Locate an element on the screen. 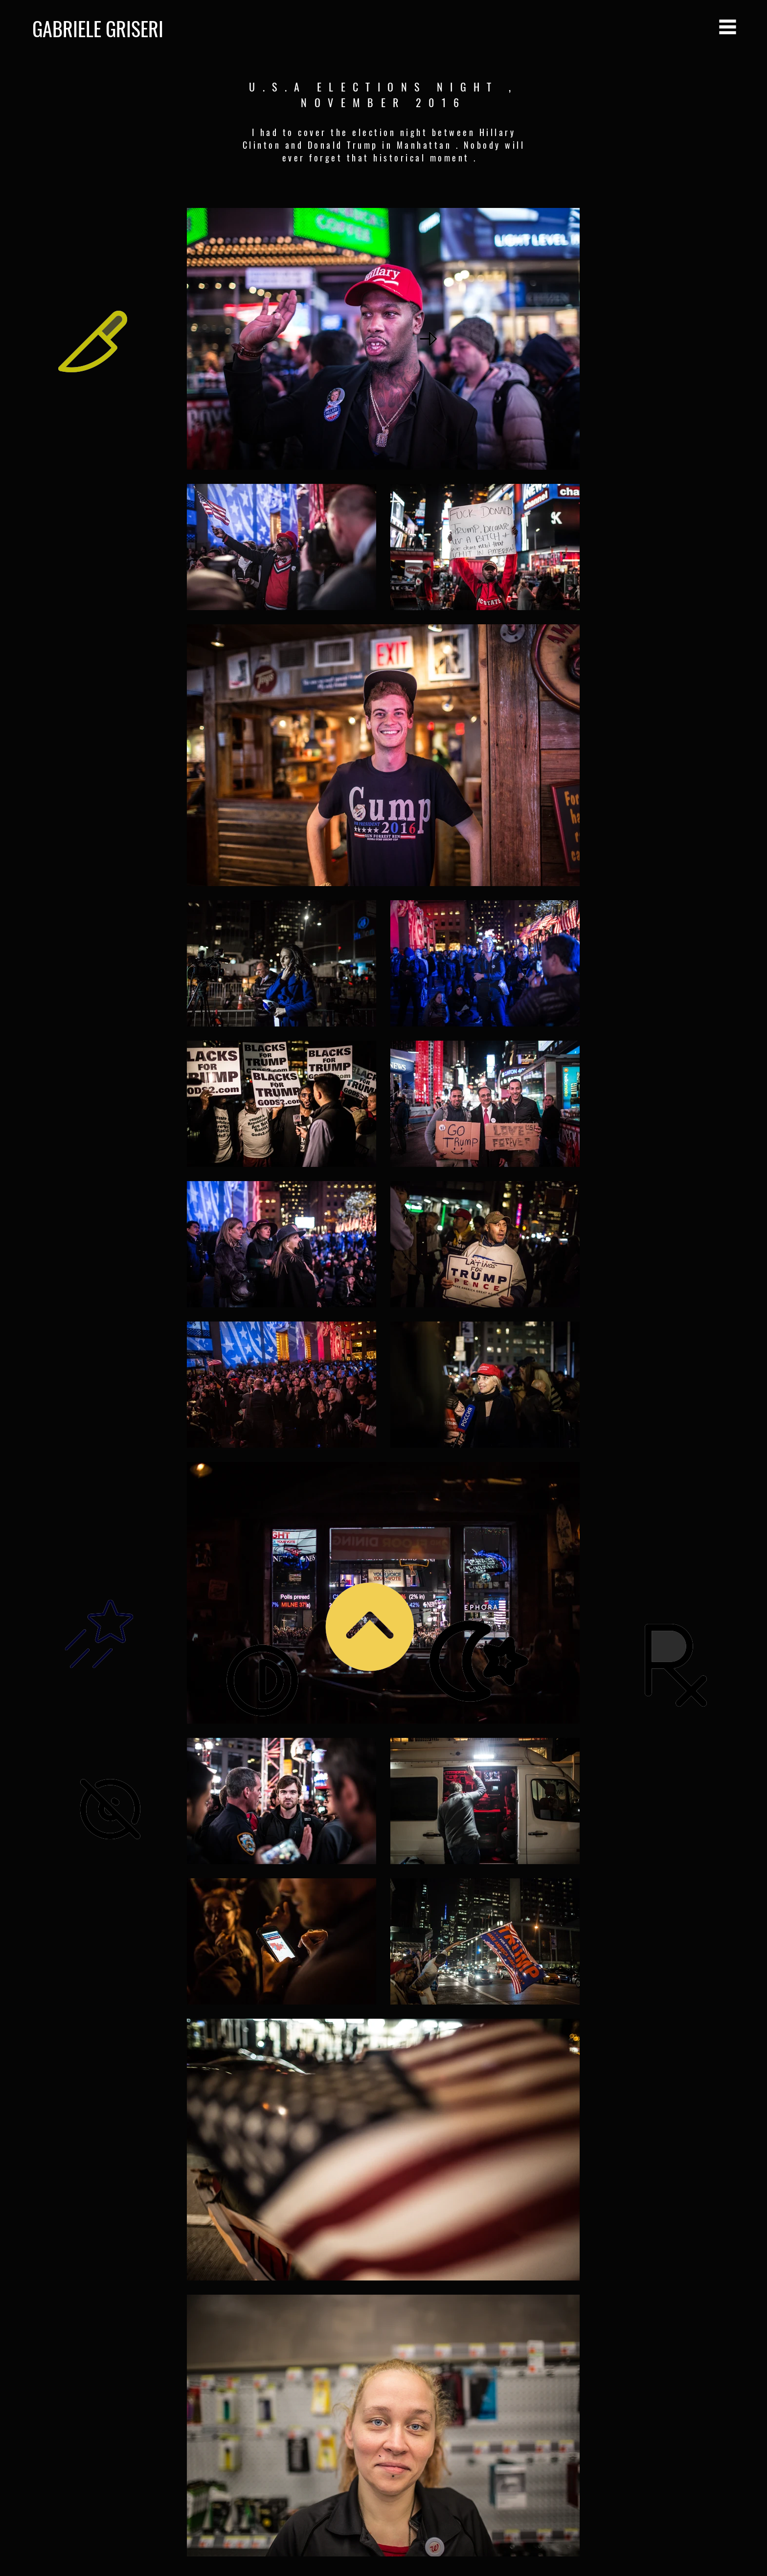  kitchen or cooking tools category is located at coordinates (92, 342).